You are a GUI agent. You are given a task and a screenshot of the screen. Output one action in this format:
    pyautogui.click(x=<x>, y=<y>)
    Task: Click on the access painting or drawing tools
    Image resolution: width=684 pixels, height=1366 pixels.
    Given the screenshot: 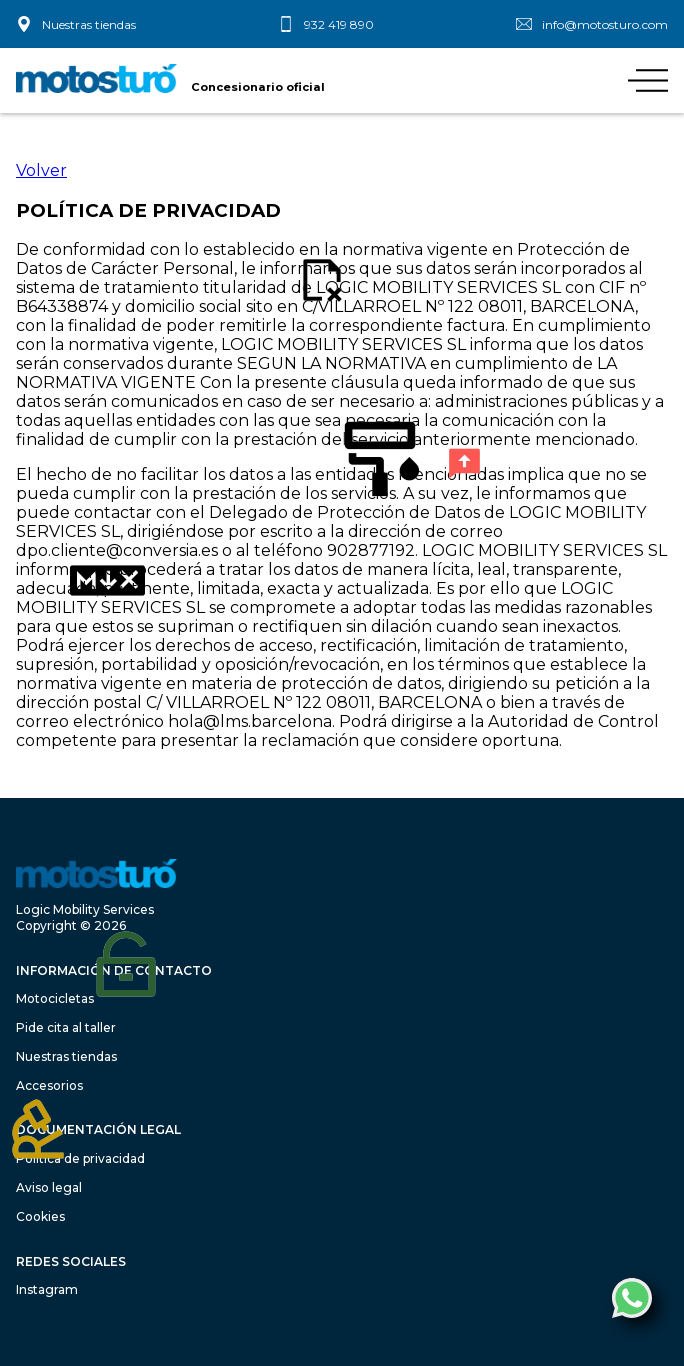 What is the action you would take?
    pyautogui.click(x=380, y=457)
    